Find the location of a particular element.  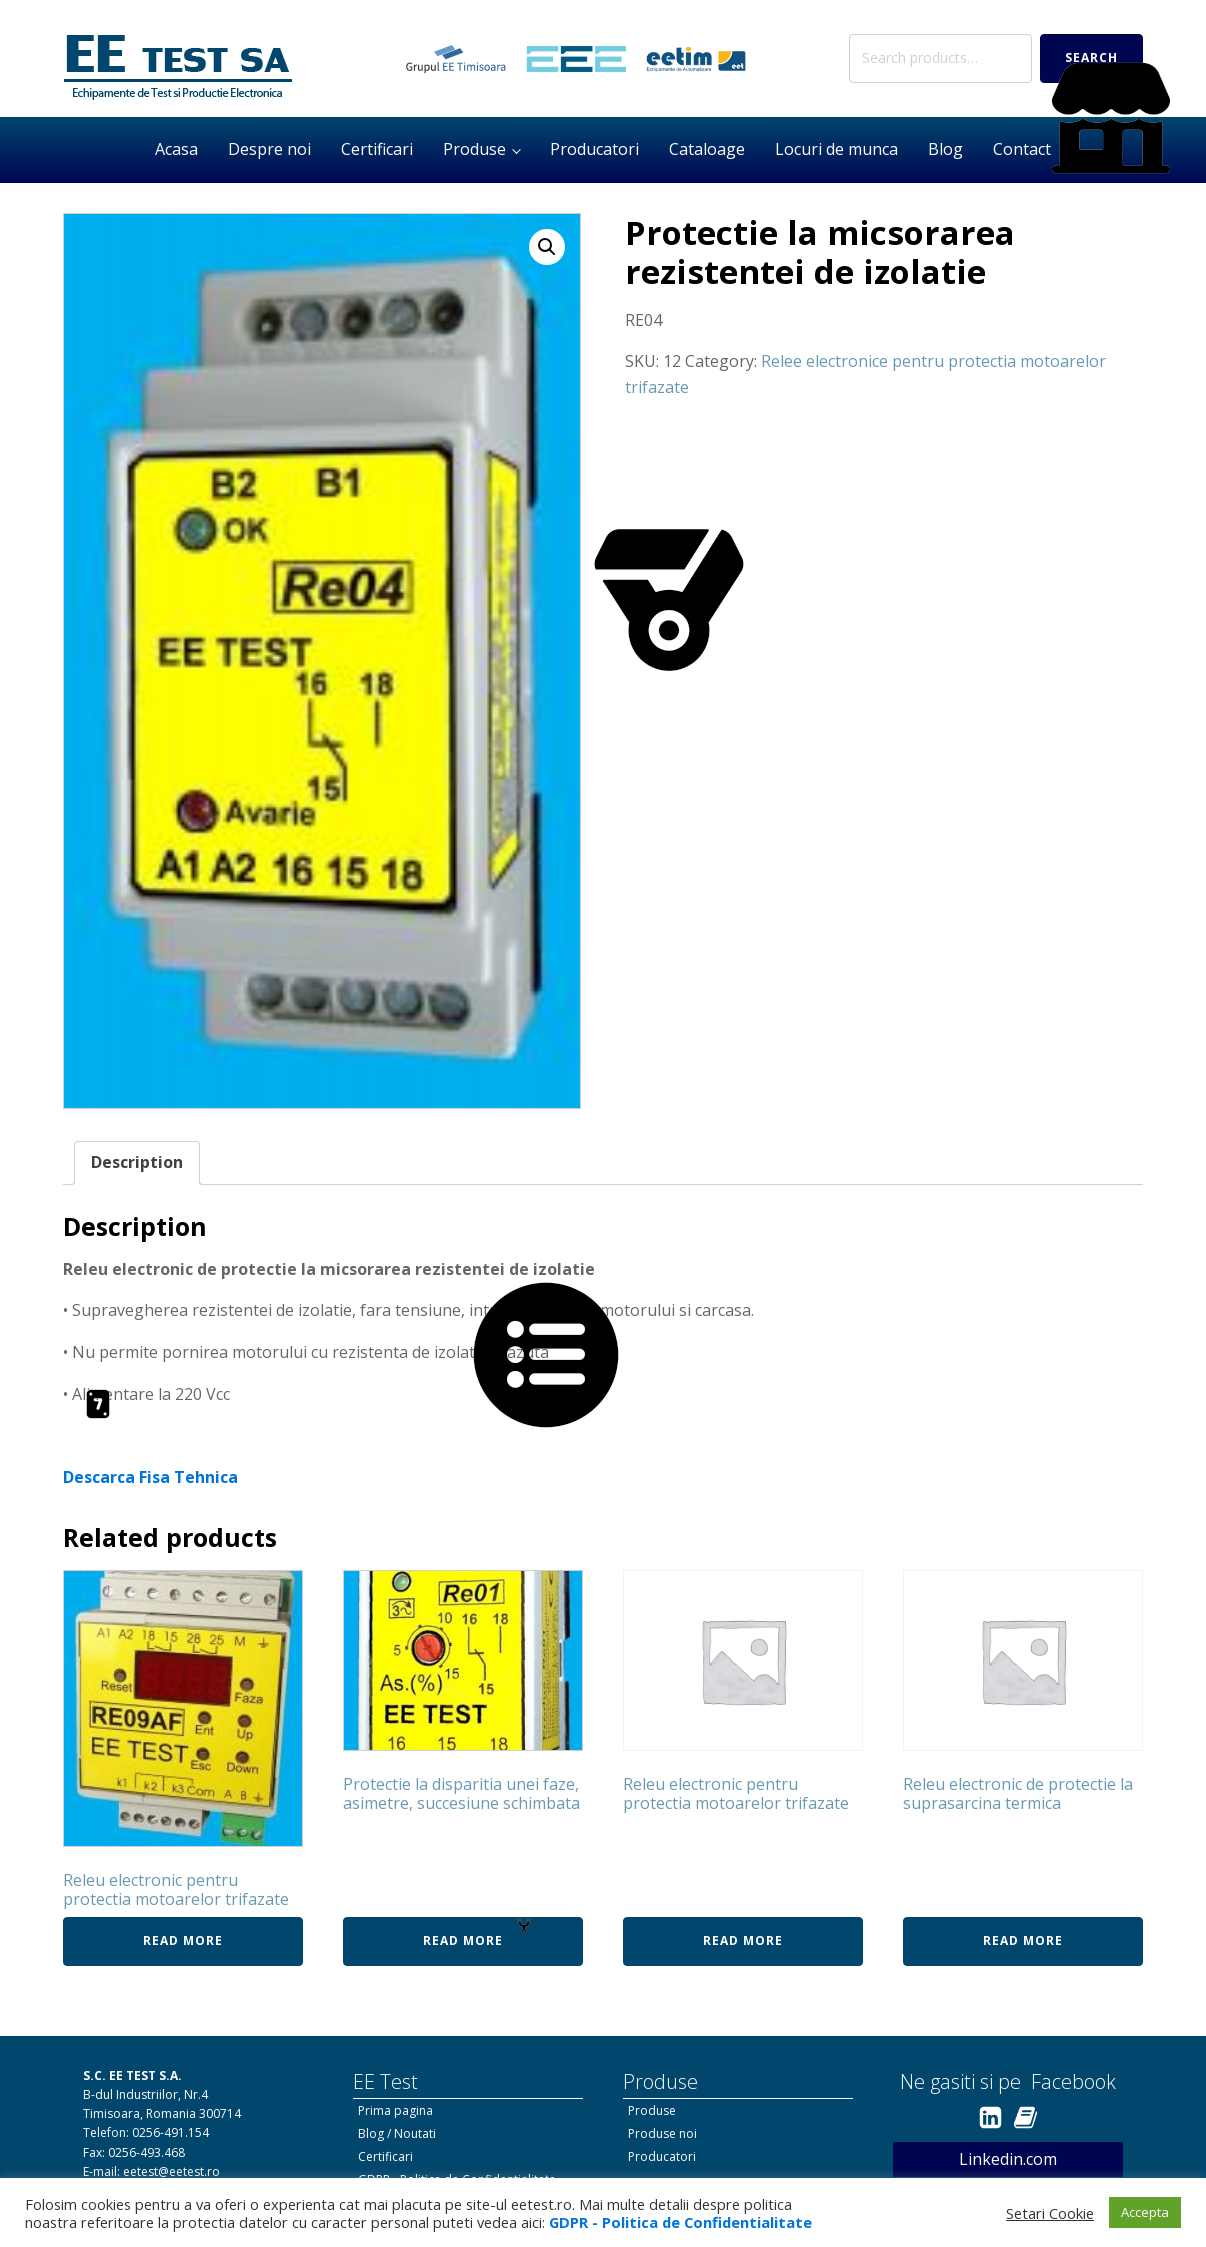

access the online store or shop is located at coordinates (1111, 118).